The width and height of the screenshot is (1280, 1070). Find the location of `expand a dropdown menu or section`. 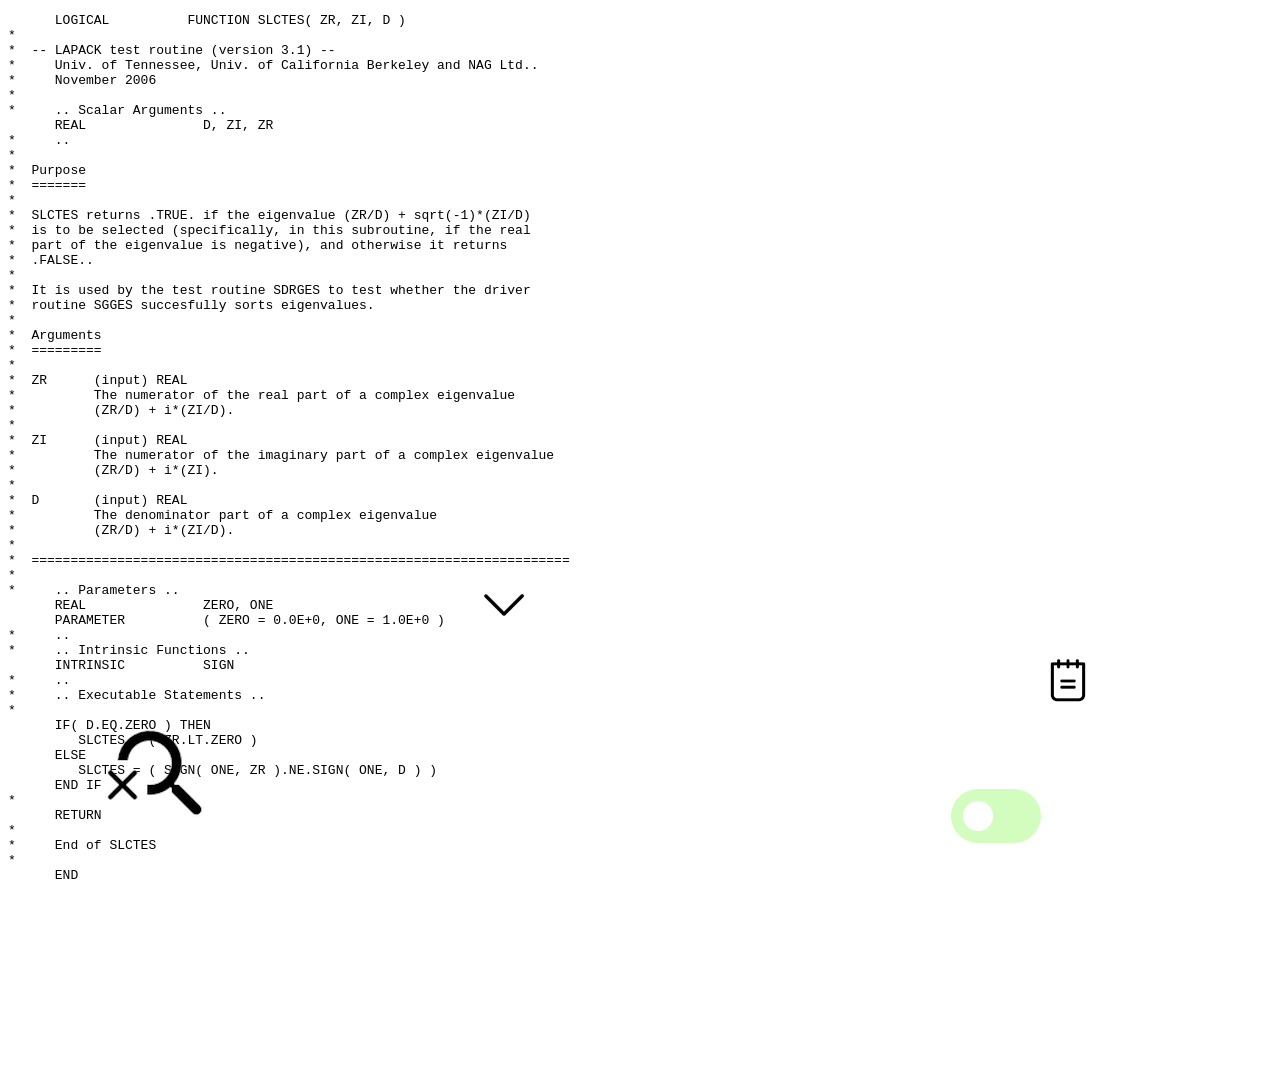

expand a dropdown menu or section is located at coordinates (504, 605).